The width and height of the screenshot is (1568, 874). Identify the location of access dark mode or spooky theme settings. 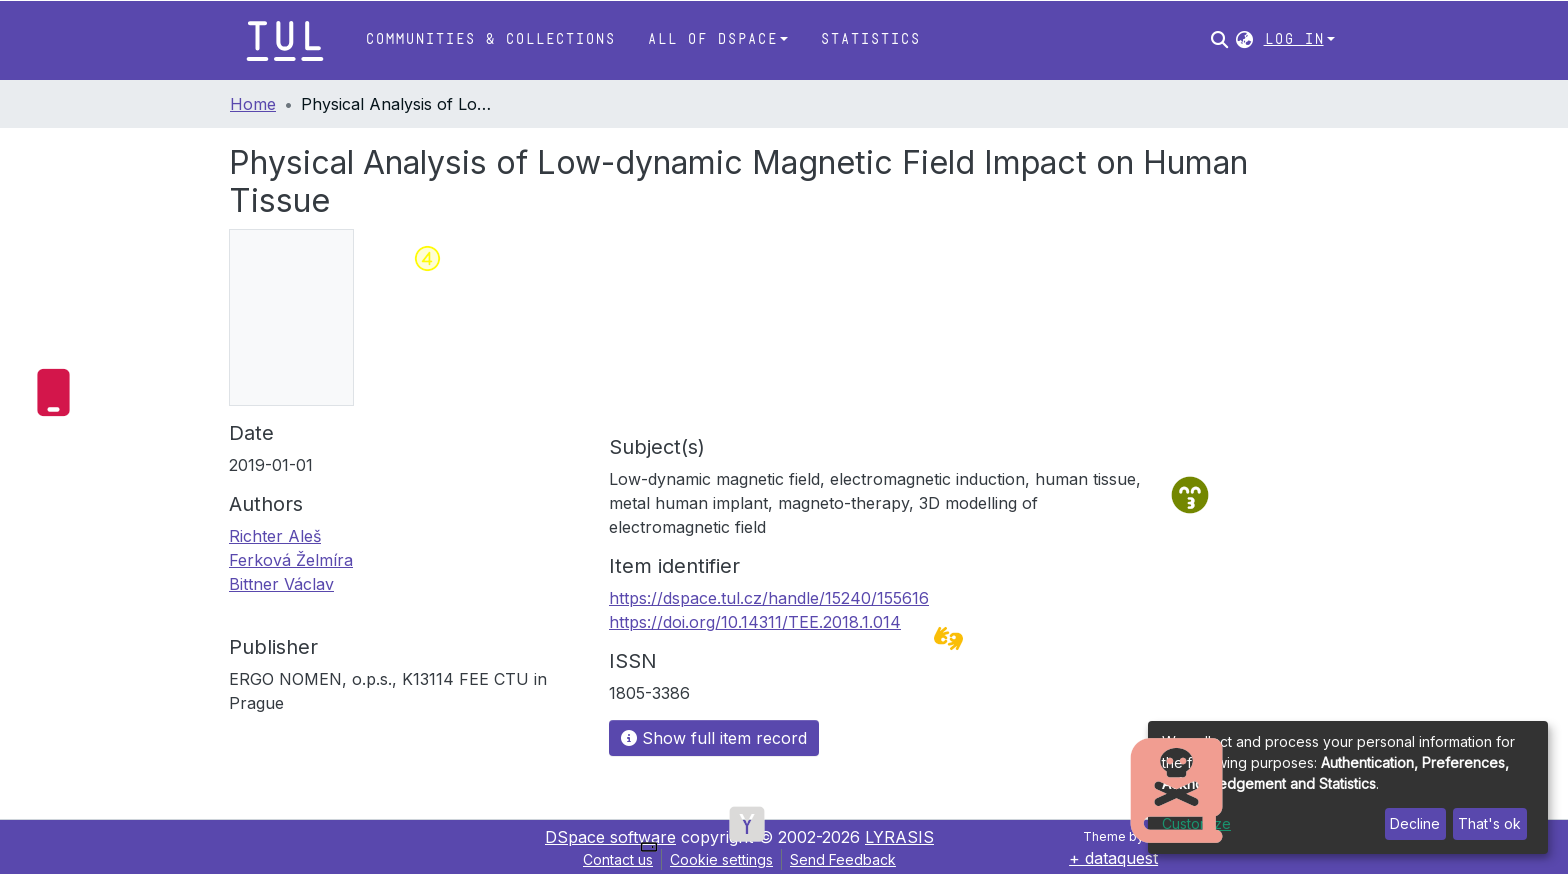
(1176, 790).